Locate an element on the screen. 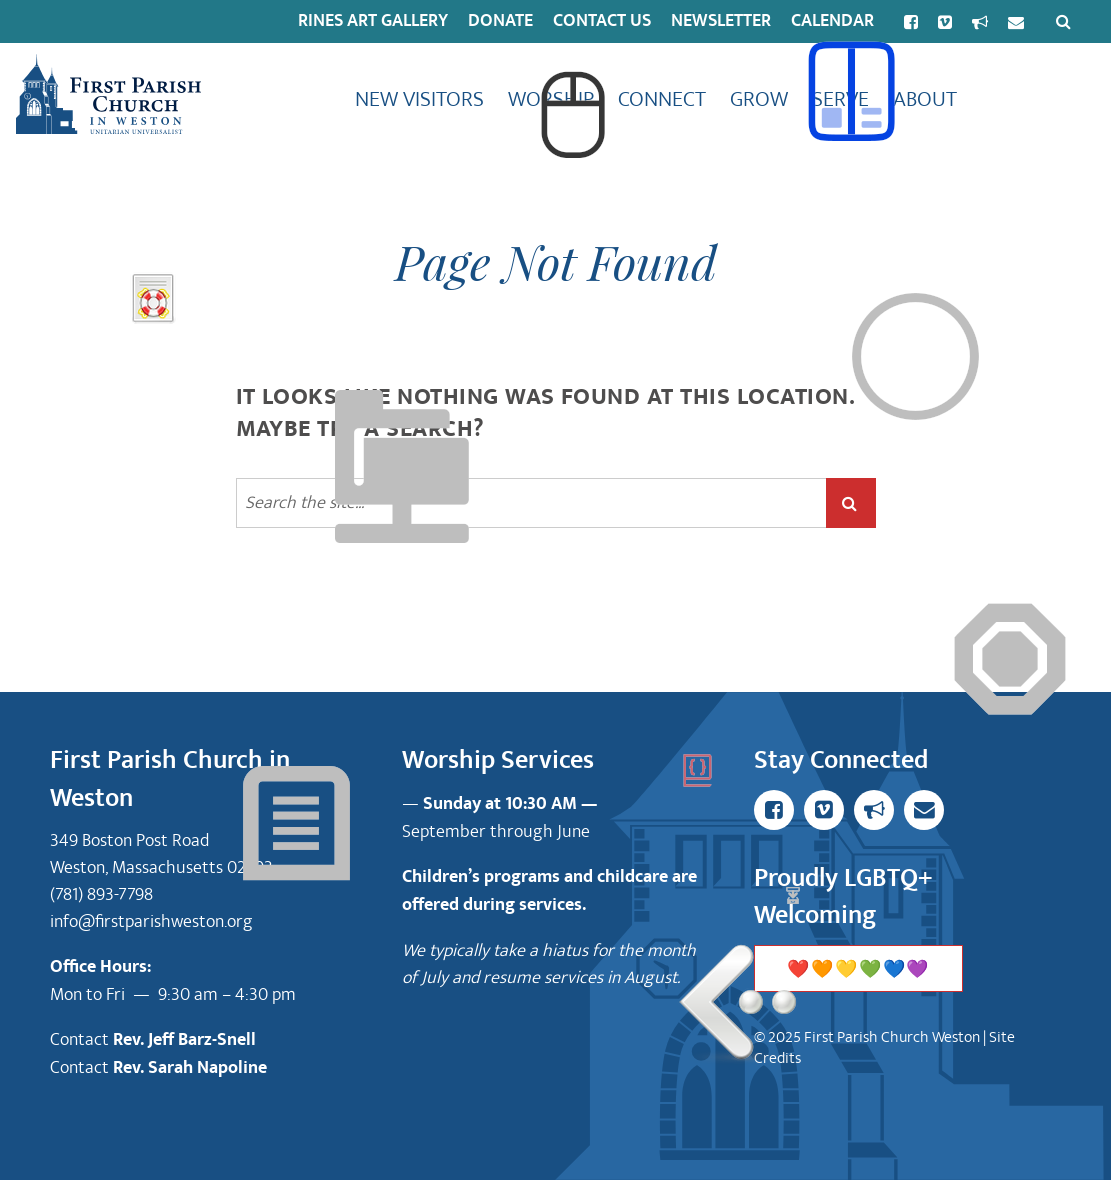 The image size is (1111, 1180). save document to a new location is located at coordinates (793, 896).